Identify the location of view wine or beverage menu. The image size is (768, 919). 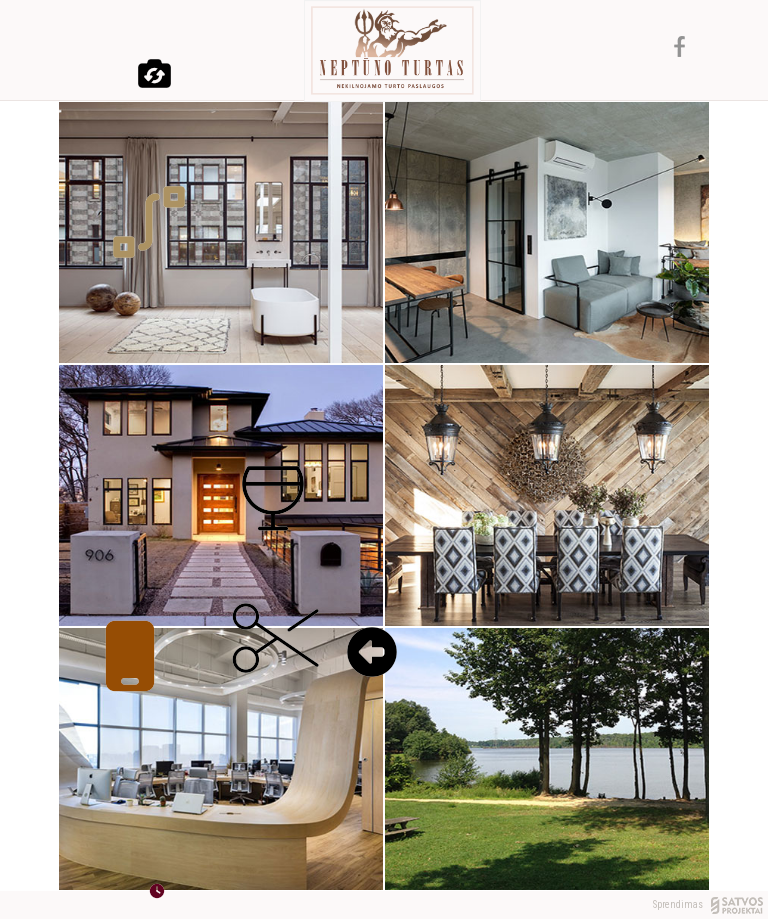
(273, 497).